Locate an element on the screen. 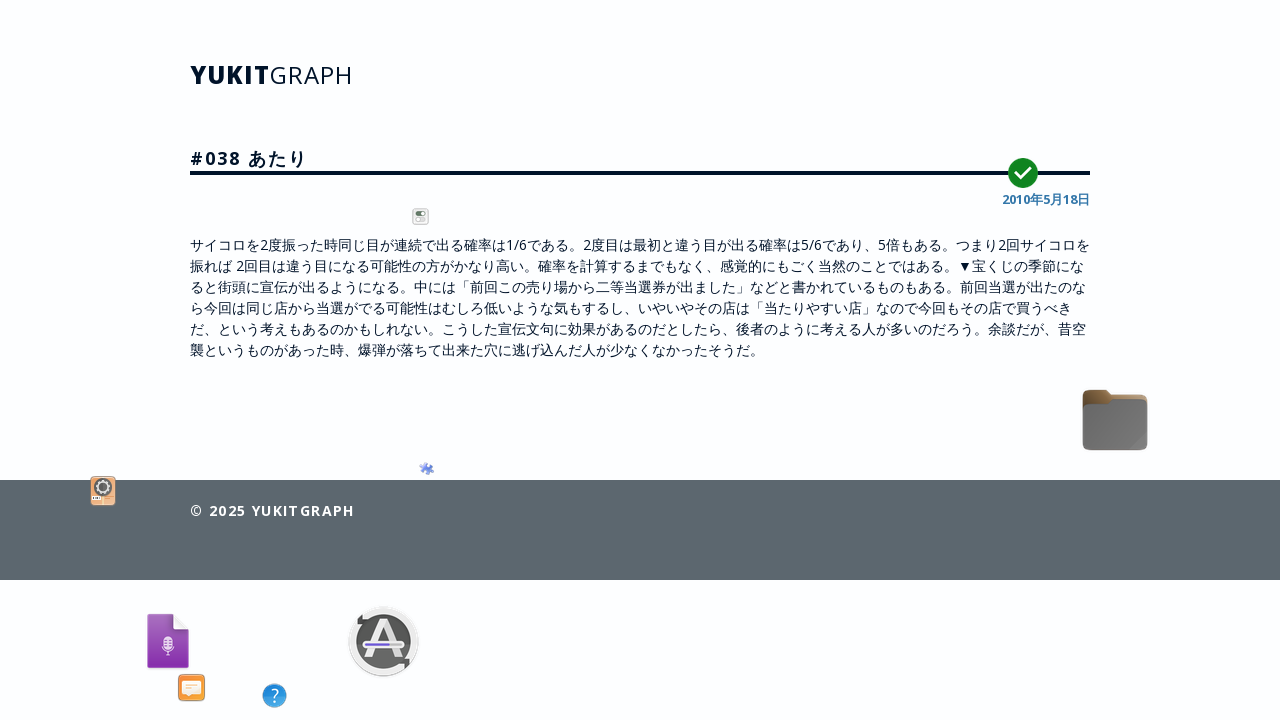 Image resolution: width=1280 pixels, height=720 pixels. access help documentation or support is located at coordinates (274, 695).